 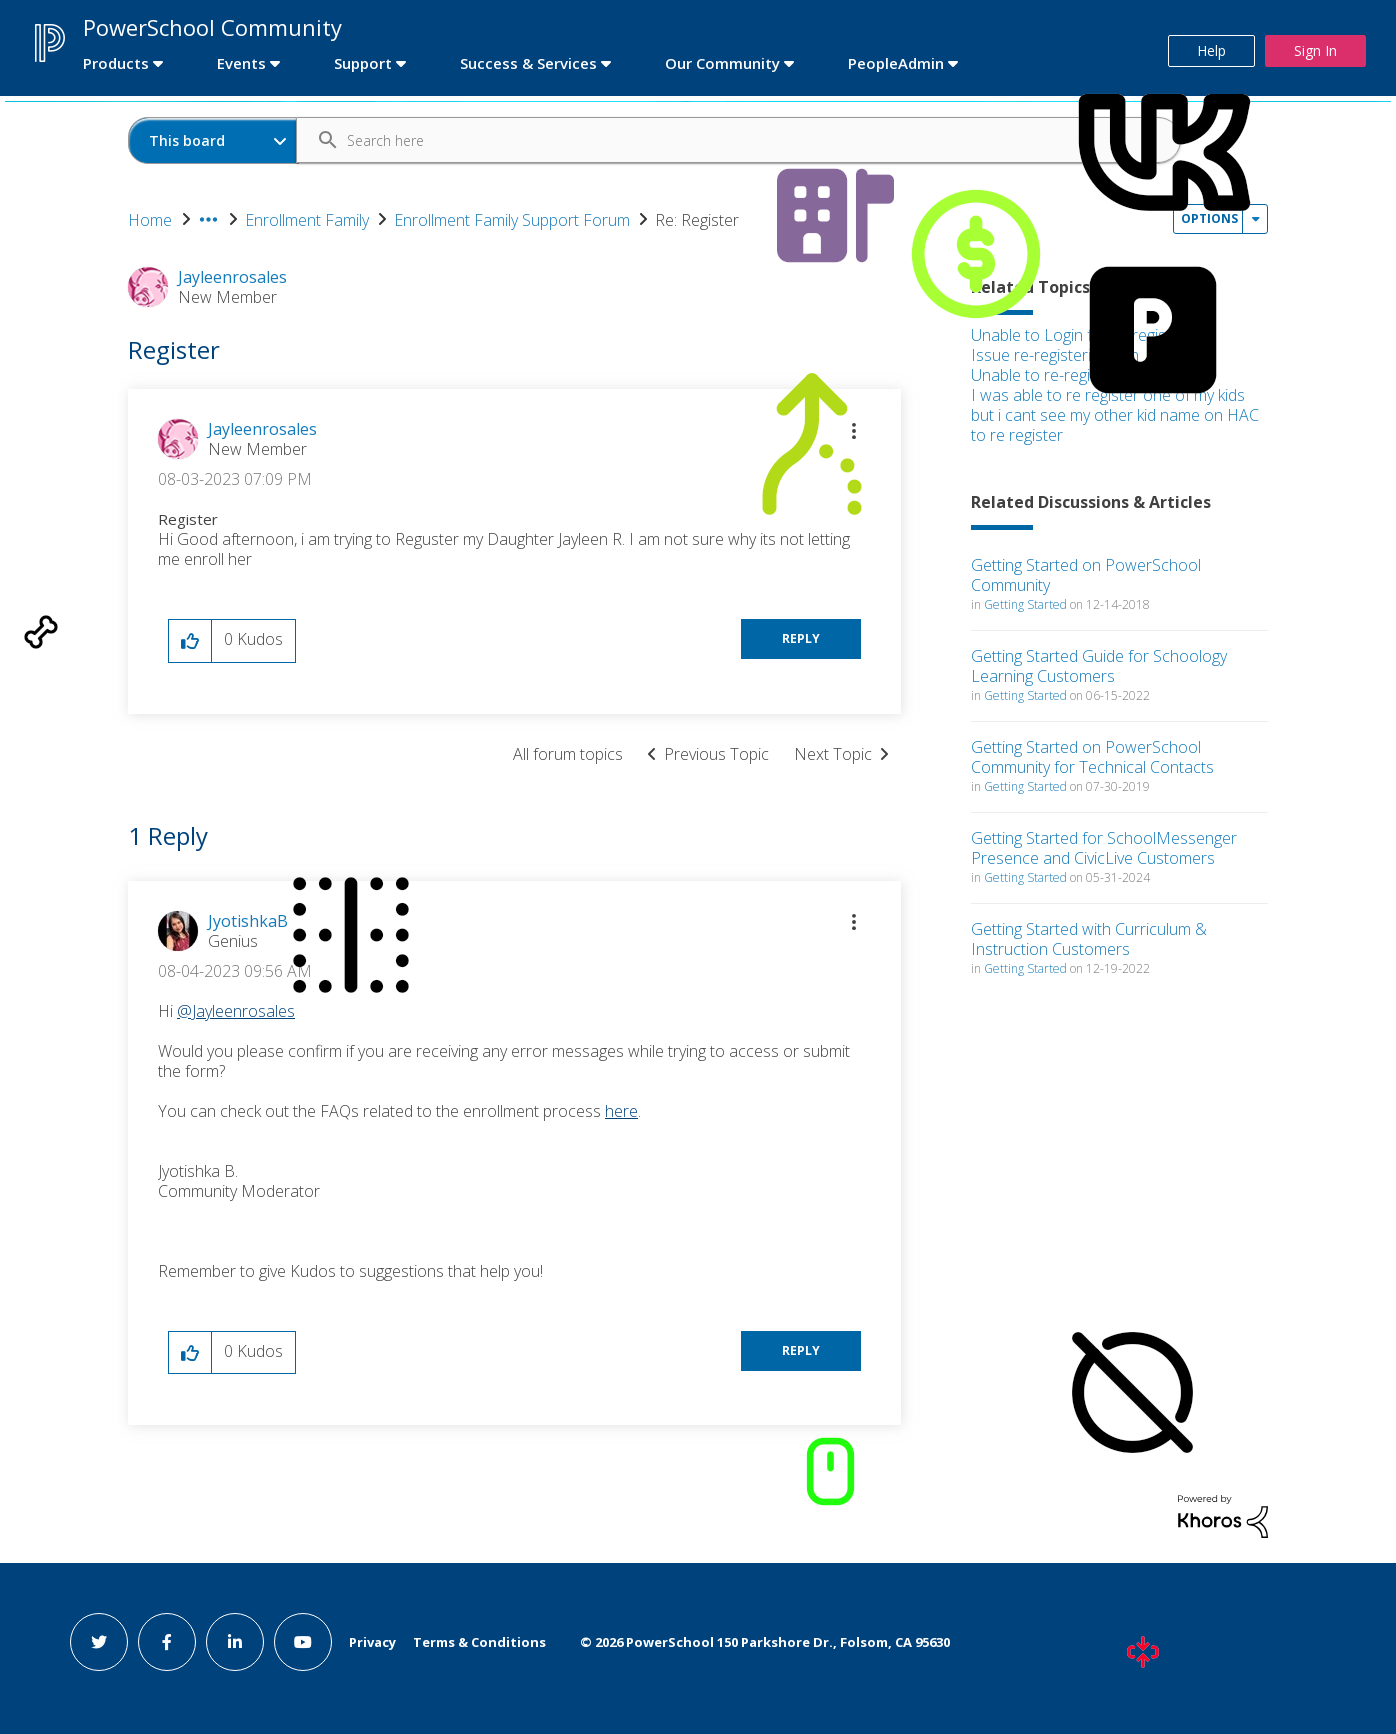 I want to click on access pet-related features or settings, so click(x=41, y=632).